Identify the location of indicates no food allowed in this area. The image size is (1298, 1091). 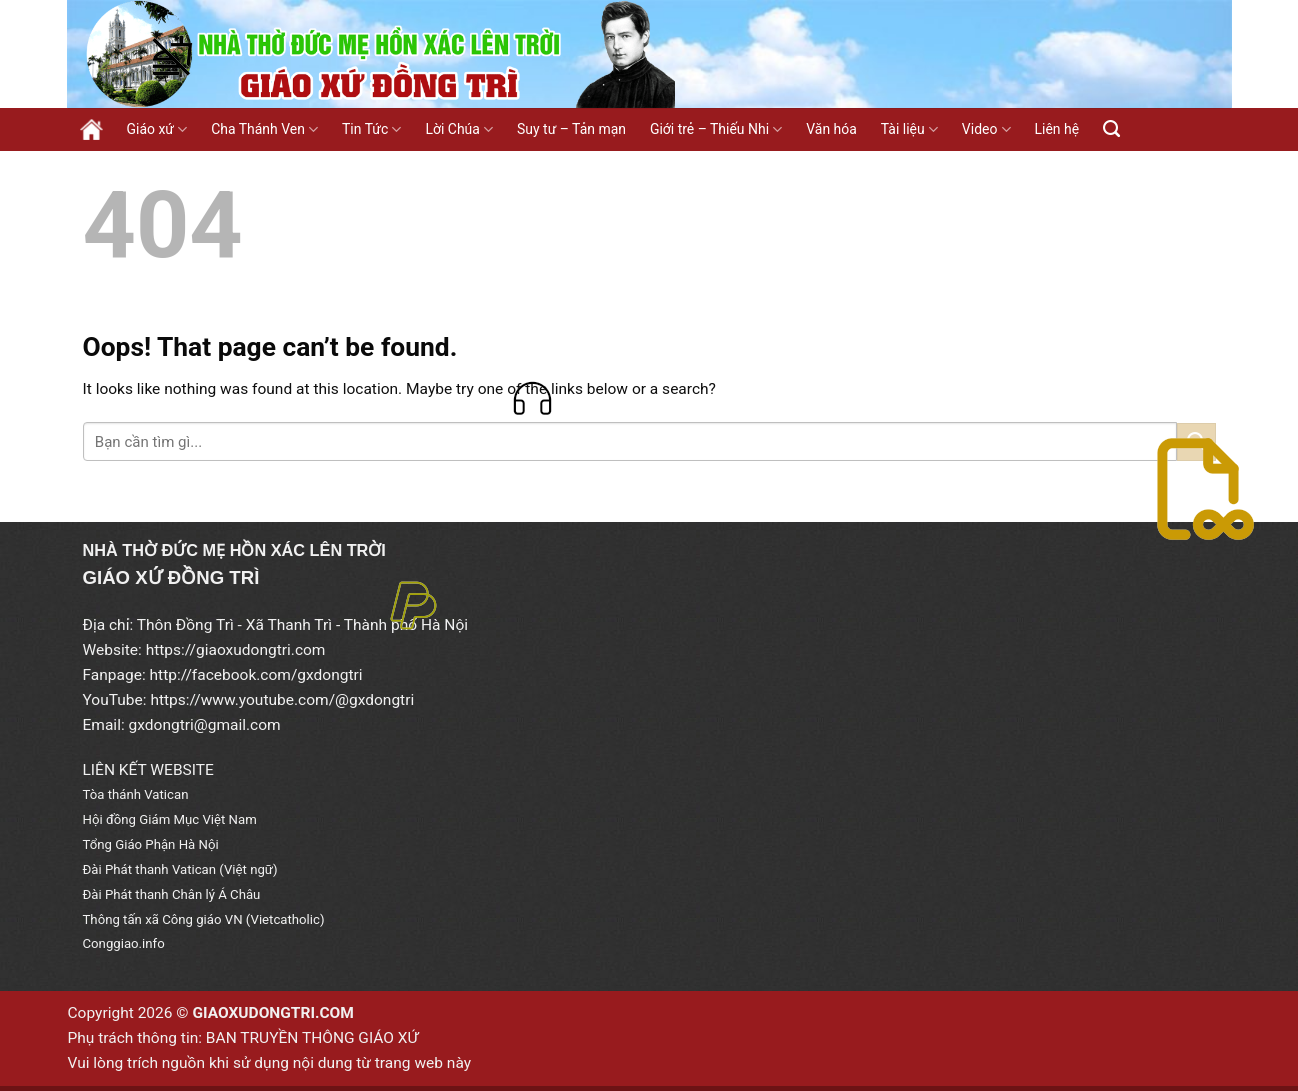
(172, 55).